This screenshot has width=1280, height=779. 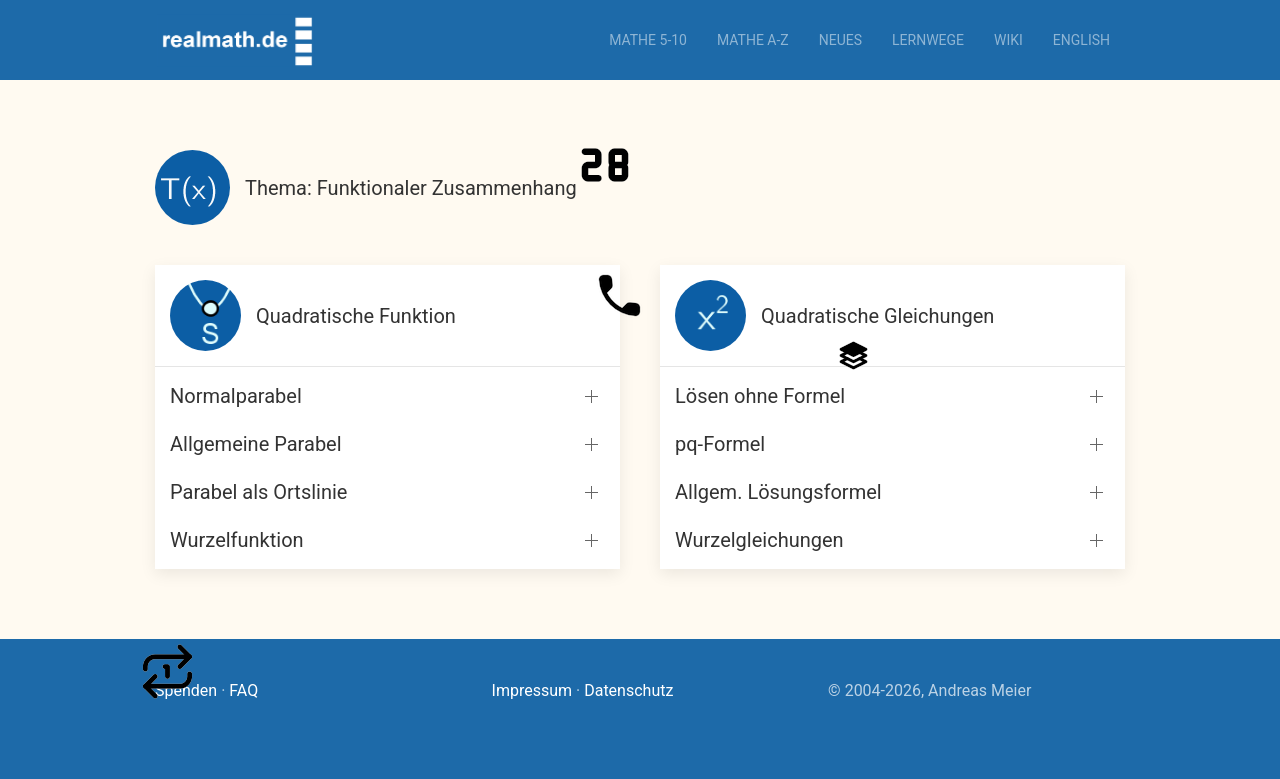 I want to click on view front layer of a stack, so click(x=853, y=355).